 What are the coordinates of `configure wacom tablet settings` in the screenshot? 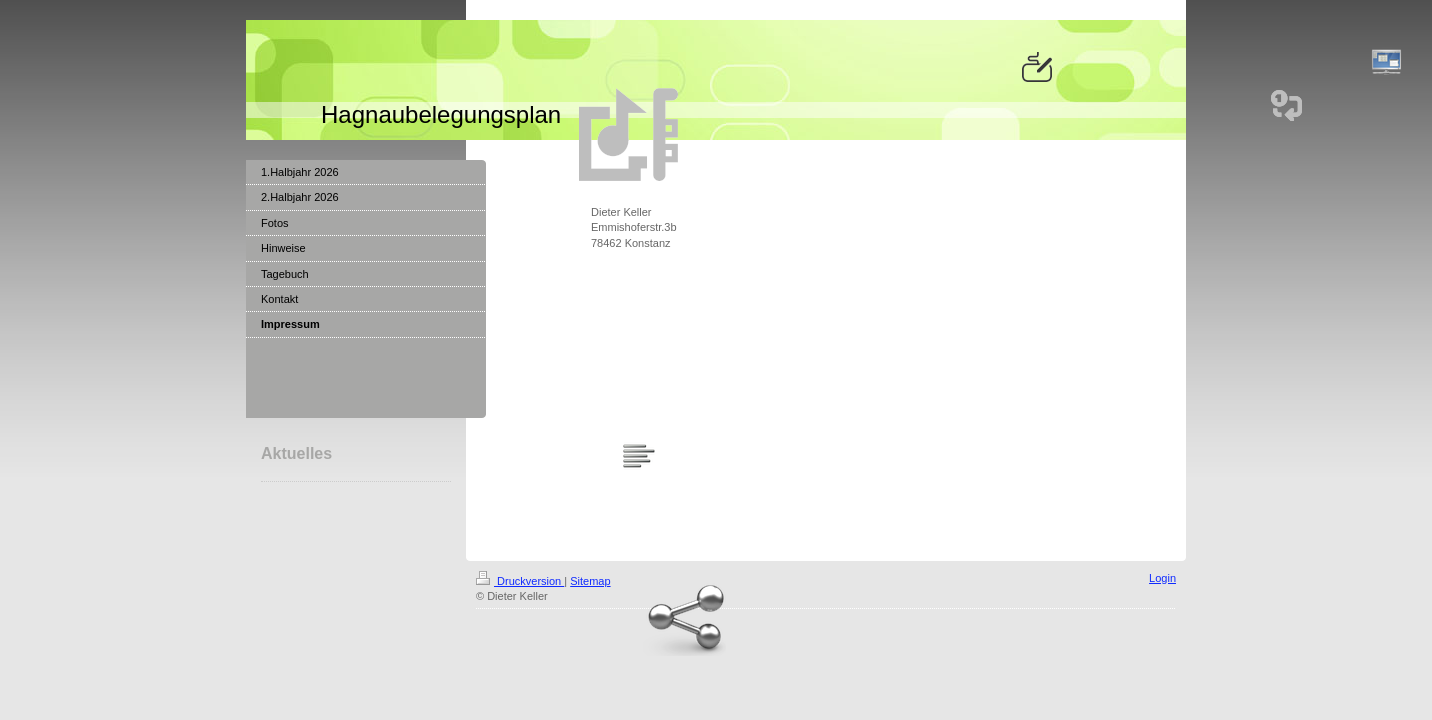 It's located at (1037, 67).